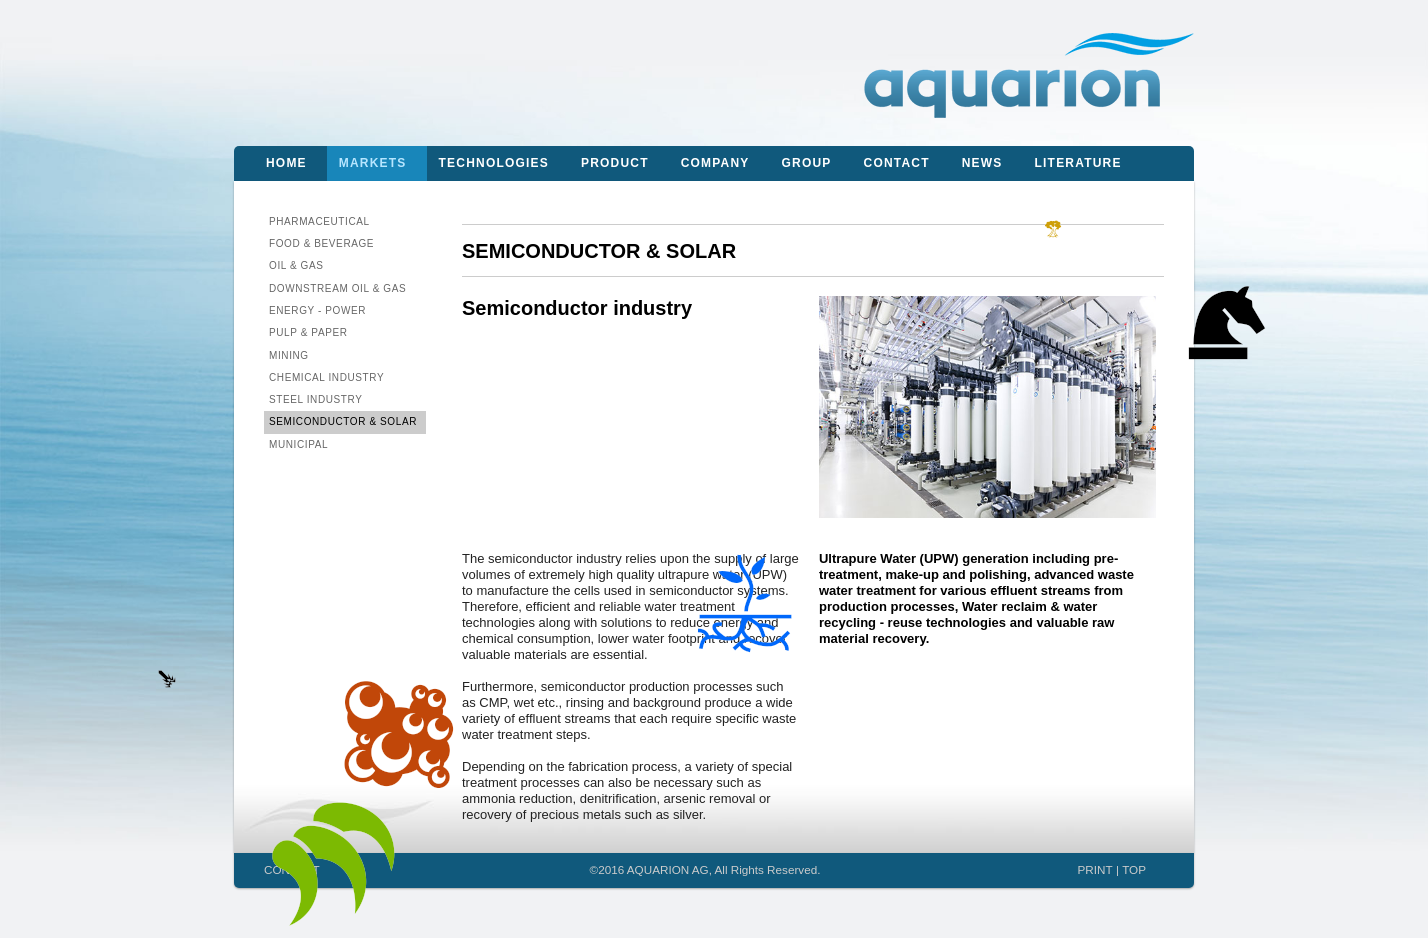 The width and height of the screenshot is (1428, 938). Describe the element at coordinates (397, 735) in the screenshot. I see `indicates foam or bubbles effect in game` at that location.